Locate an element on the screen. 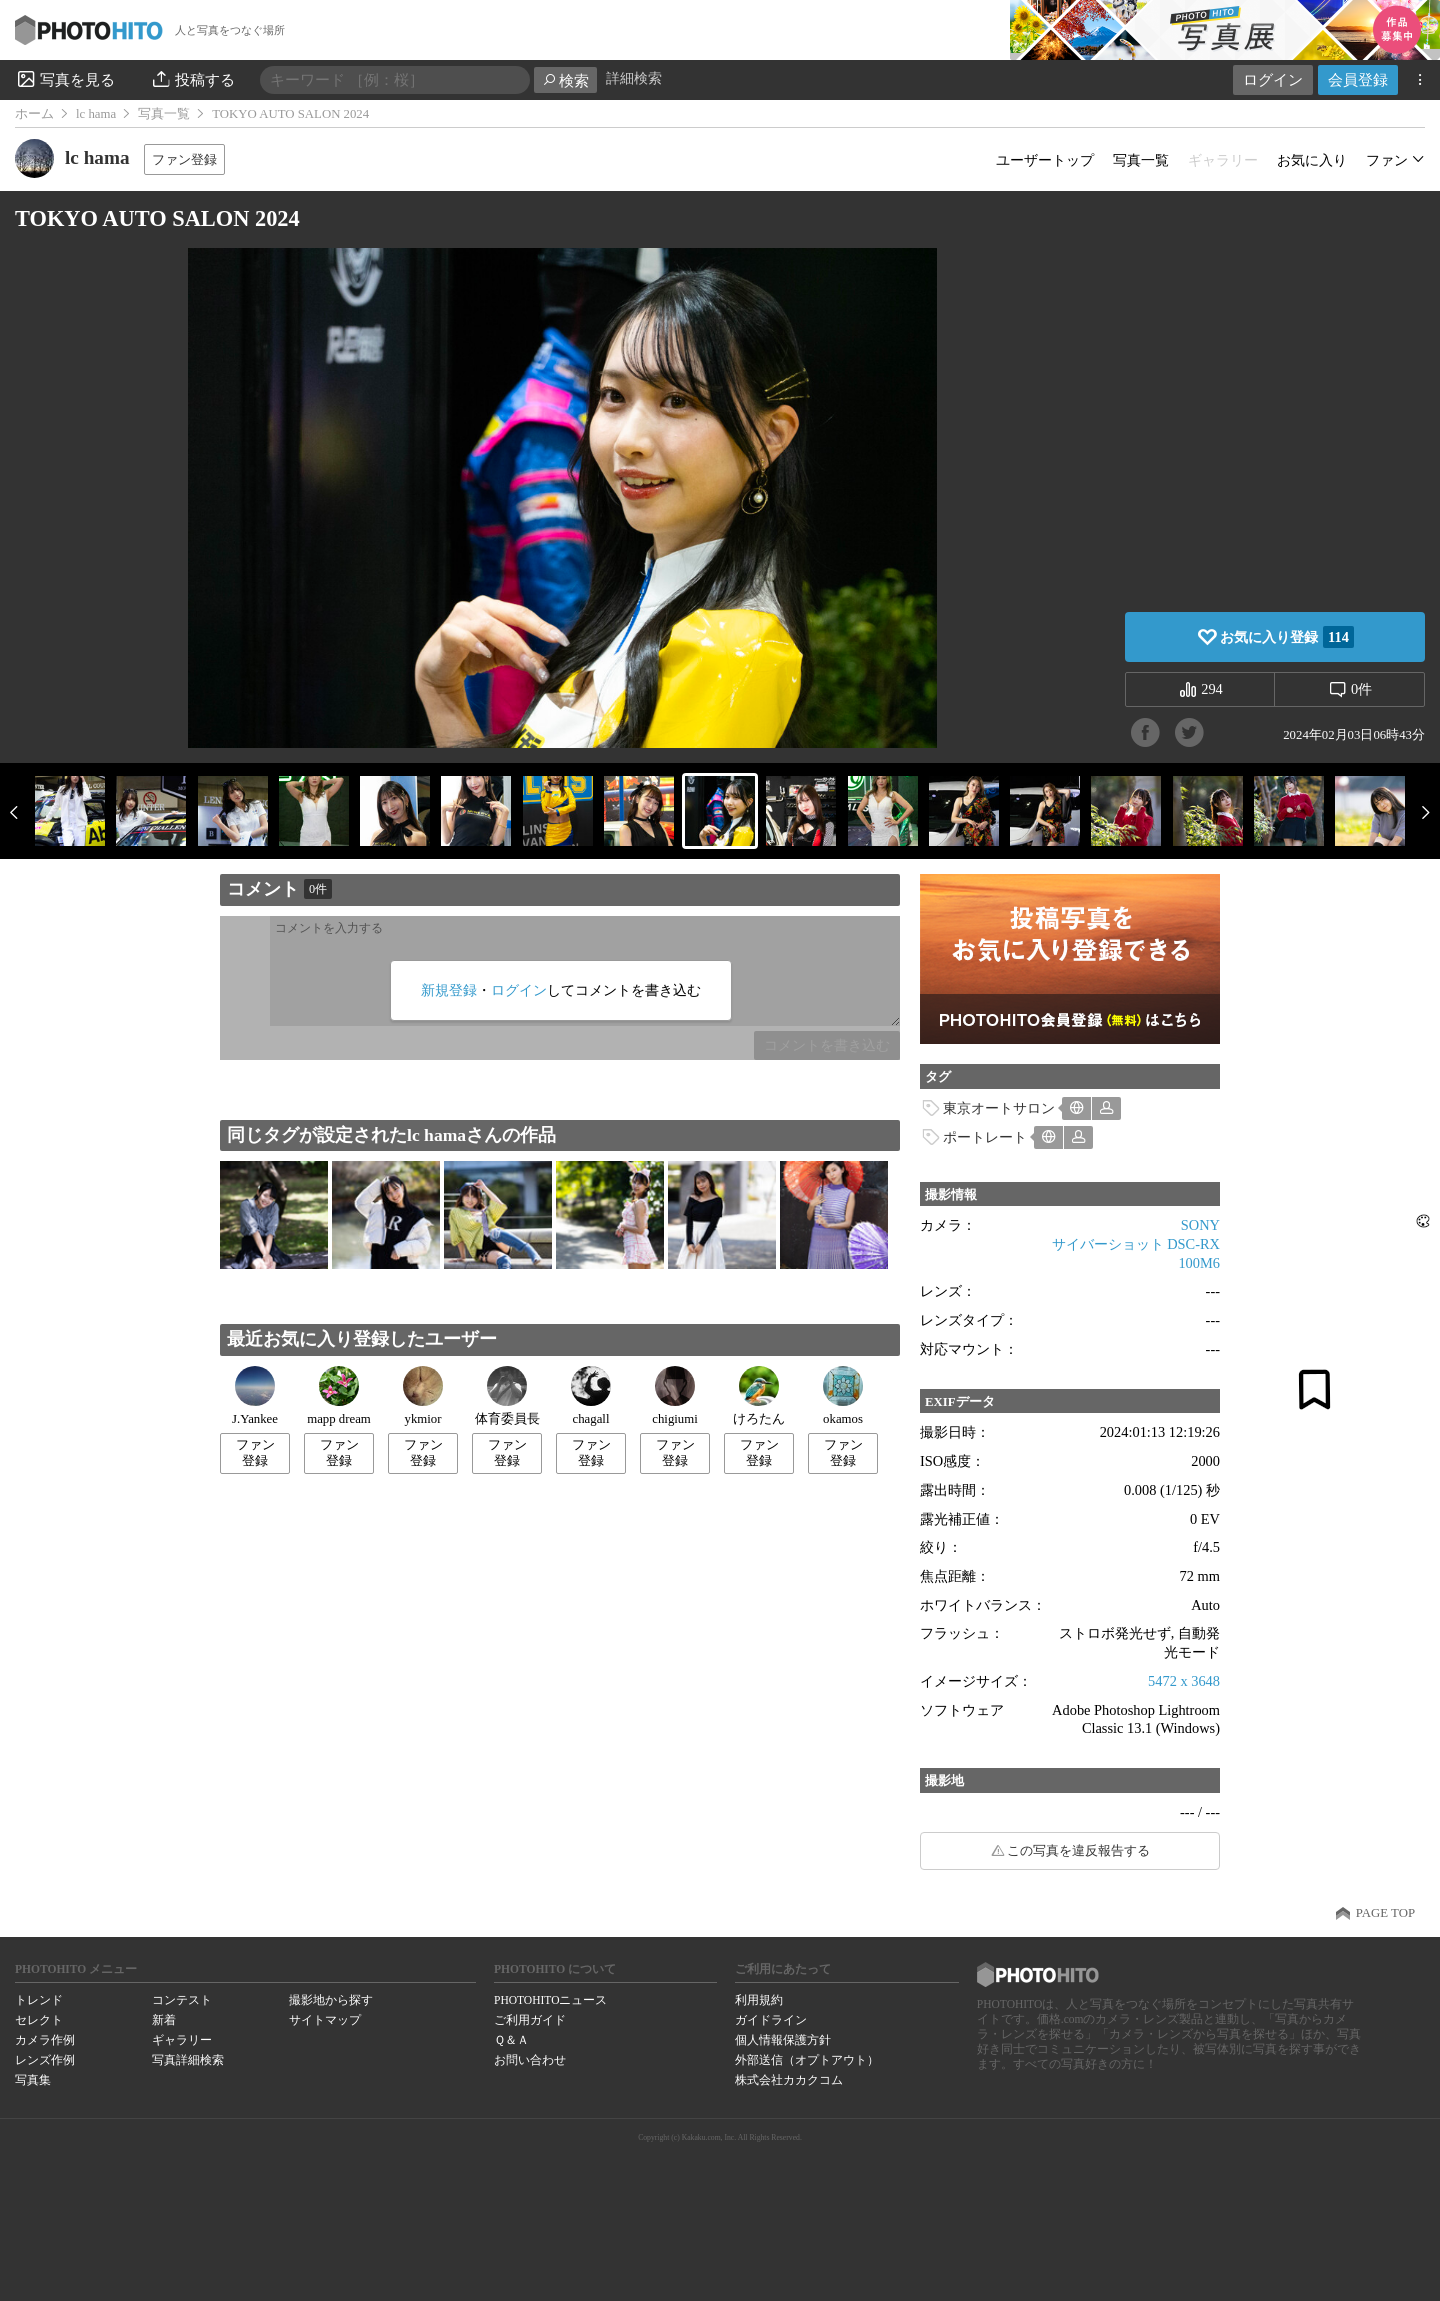 This screenshot has height=2301, width=1440. save this item for later is located at coordinates (1314, 1389).